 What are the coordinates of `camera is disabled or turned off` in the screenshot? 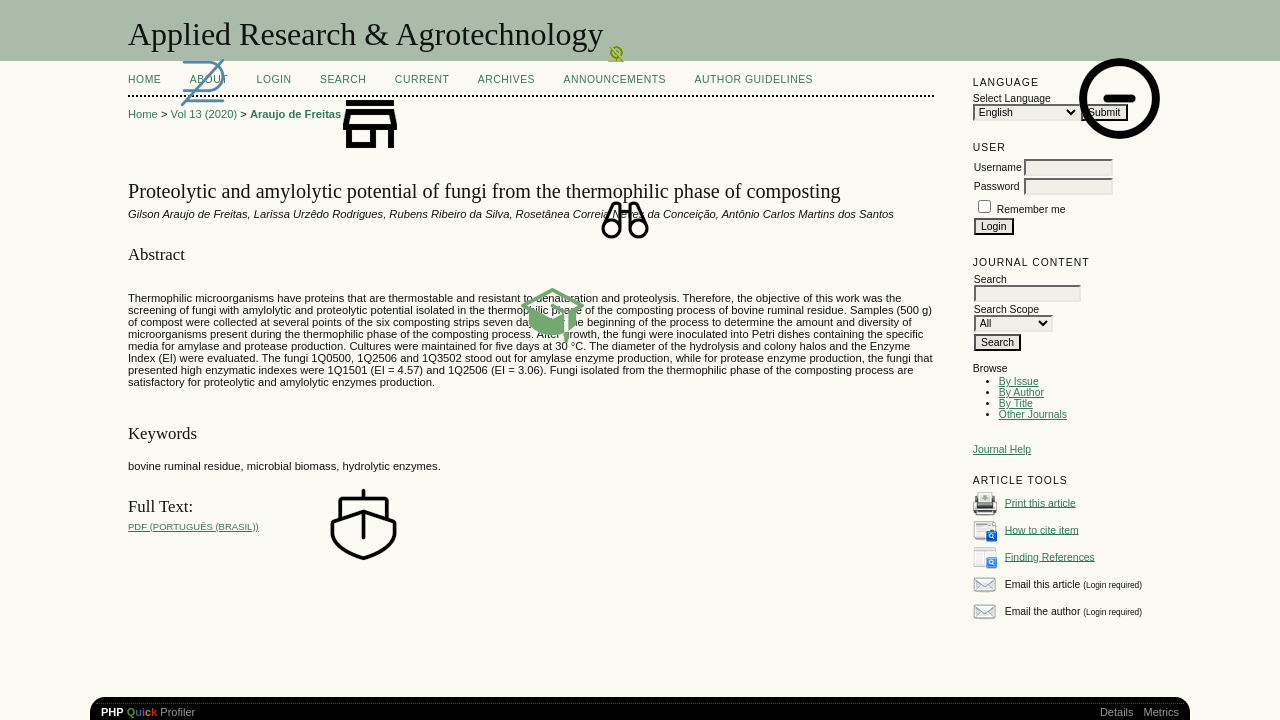 It's located at (616, 54).